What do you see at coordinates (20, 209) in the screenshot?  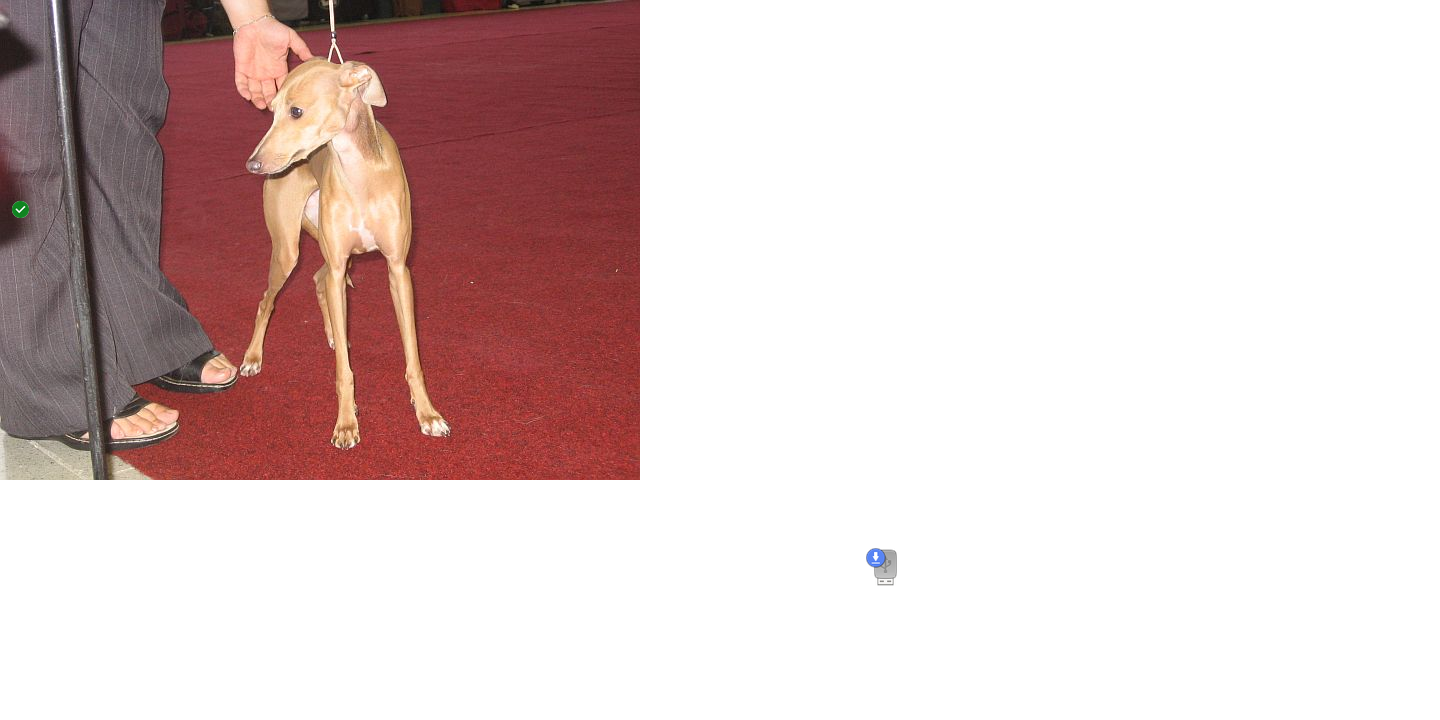 I see `confirm or apply changes in a dialog` at bounding box center [20, 209].